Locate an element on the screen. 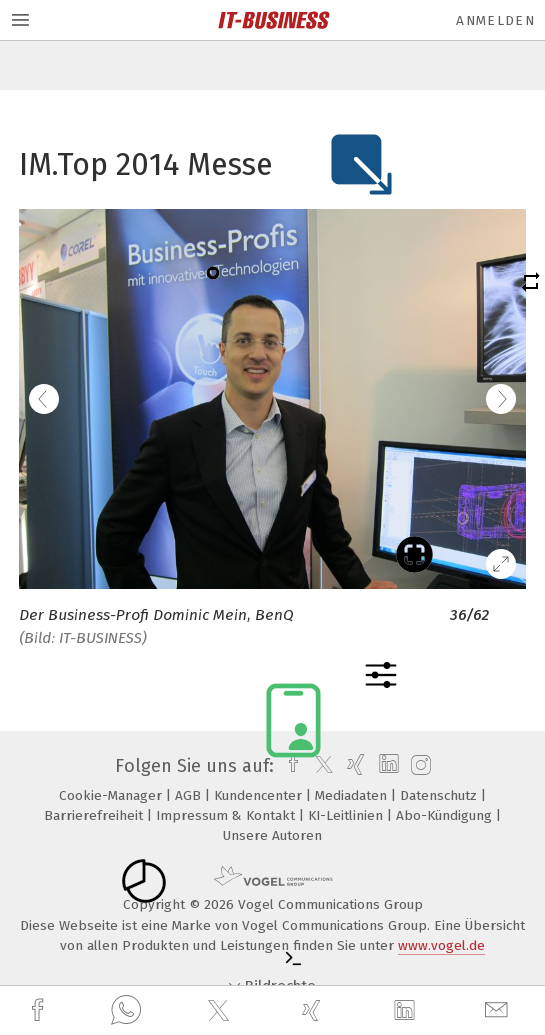  tap to scan a QR code or barcode is located at coordinates (414, 554).